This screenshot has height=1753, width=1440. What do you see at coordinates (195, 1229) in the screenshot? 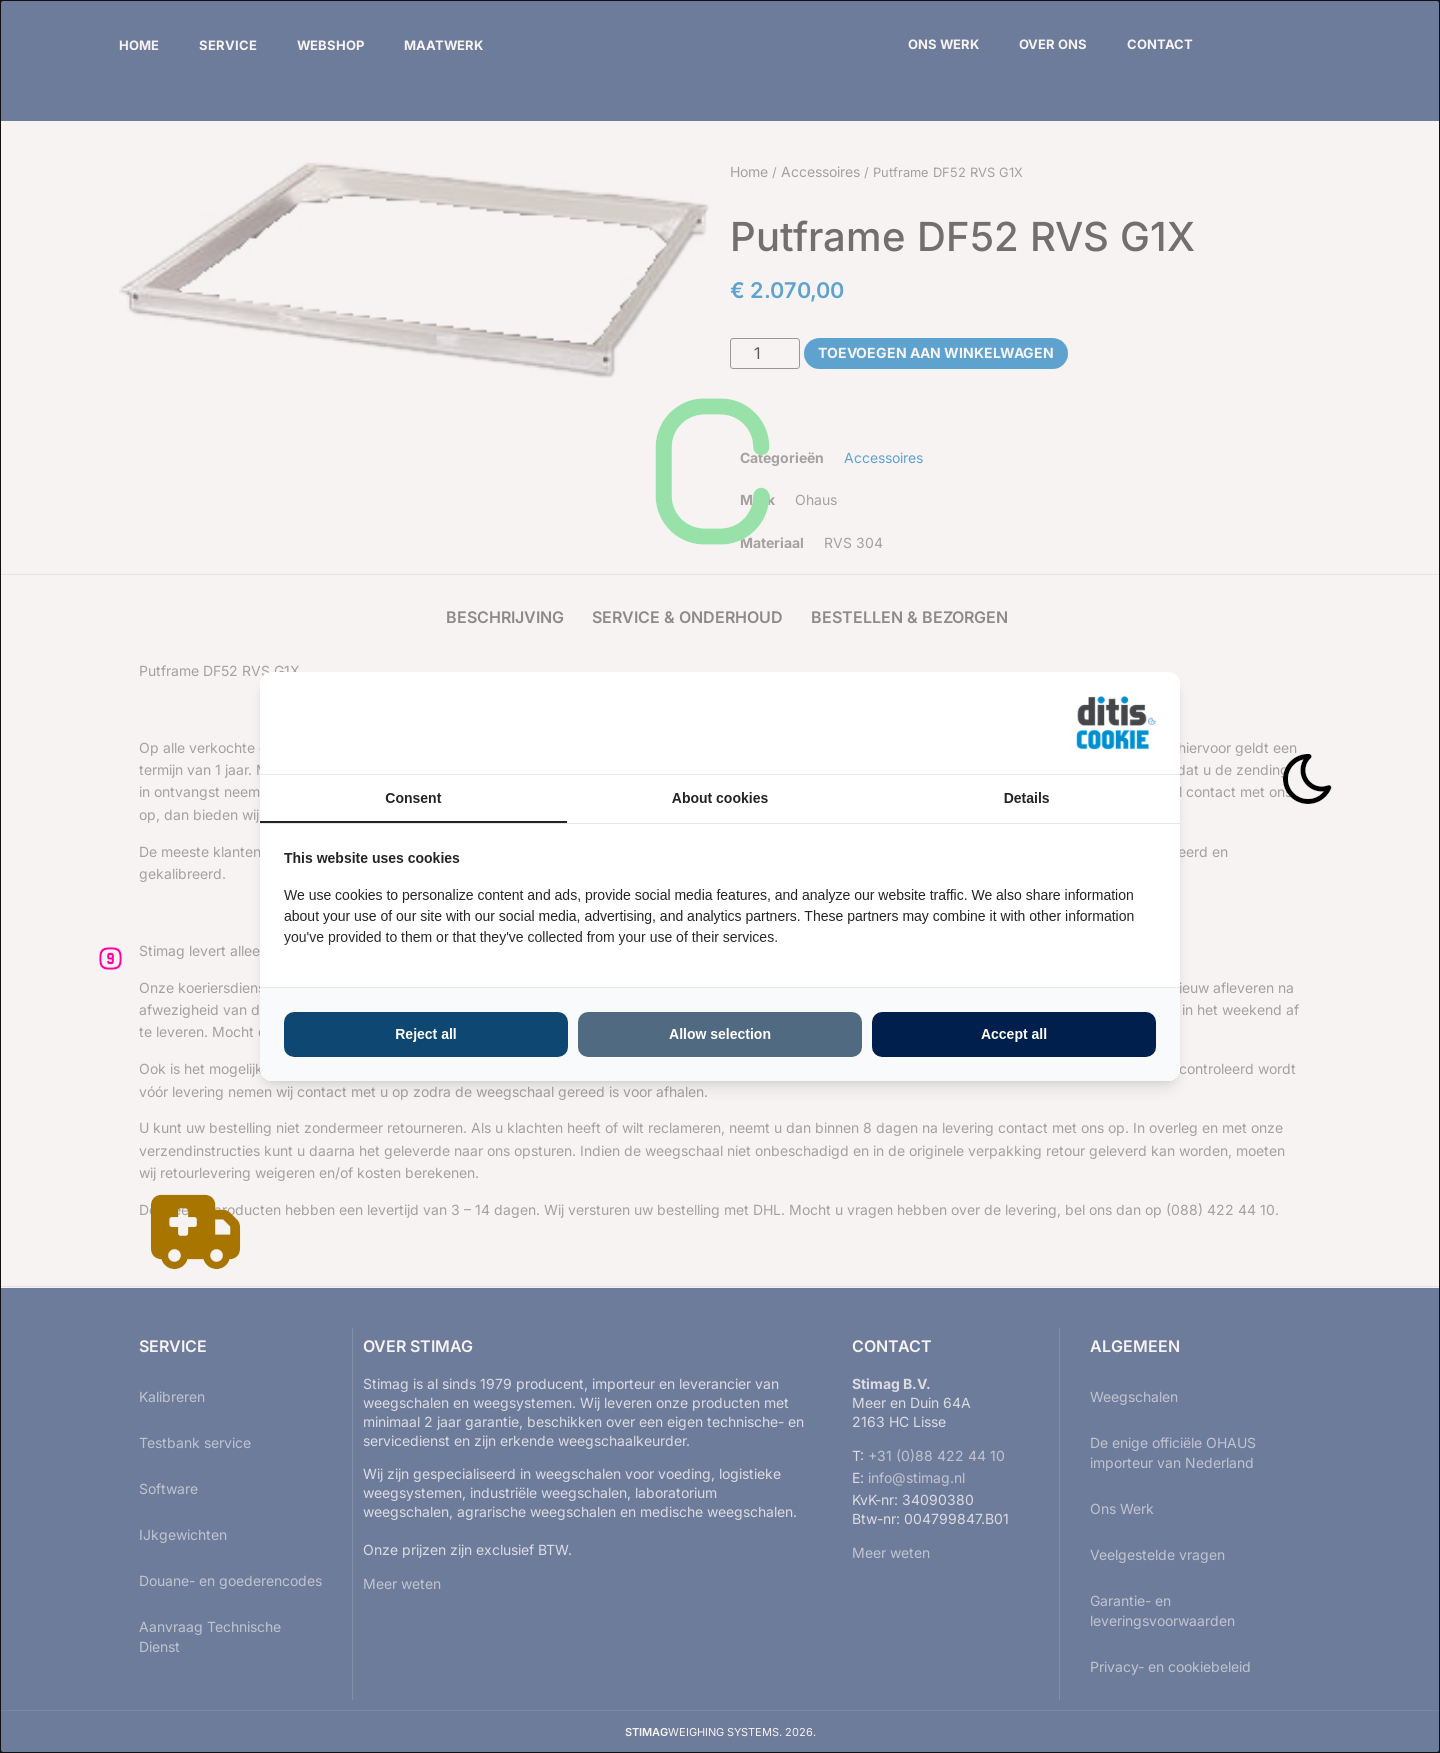
I see `request emergency medical services` at bounding box center [195, 1229].